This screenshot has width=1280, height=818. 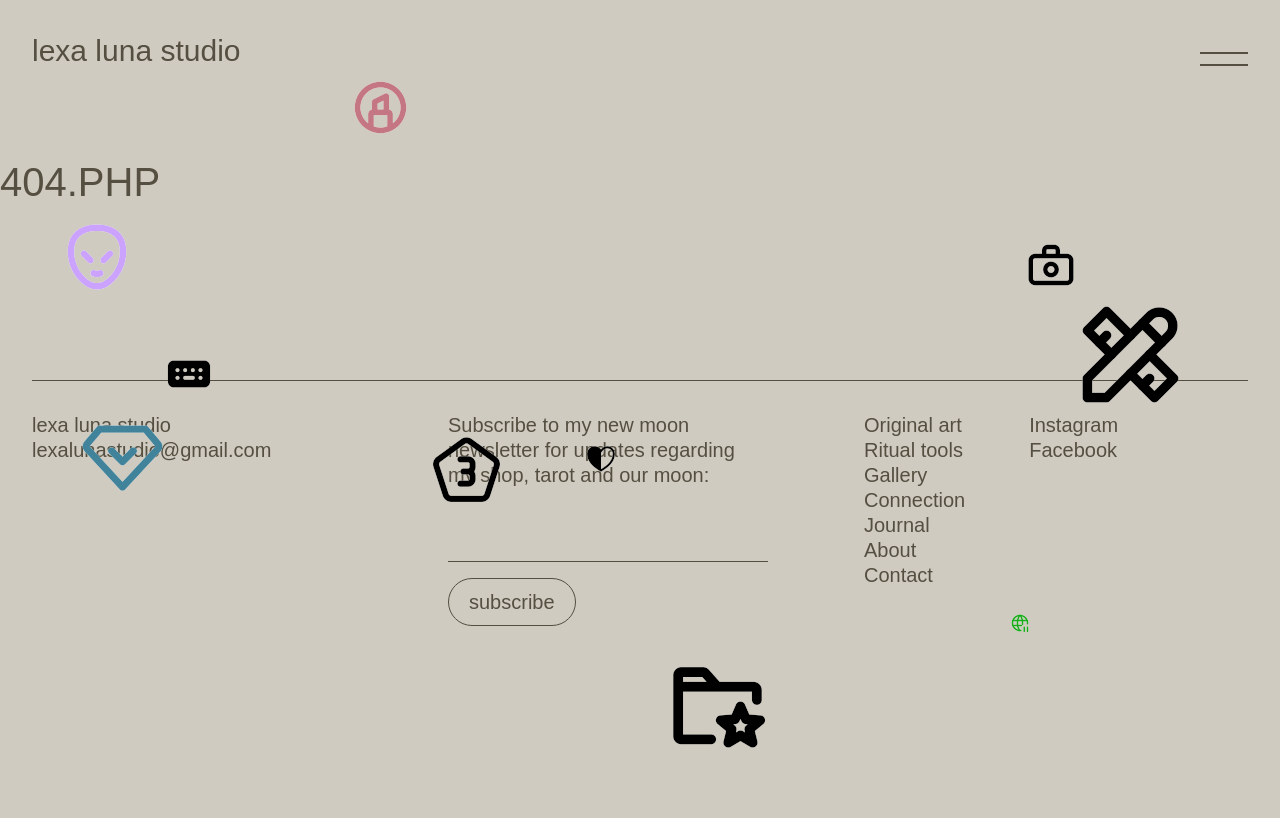 I want to click on open my oppo account or services, so click(x=122, y=454).